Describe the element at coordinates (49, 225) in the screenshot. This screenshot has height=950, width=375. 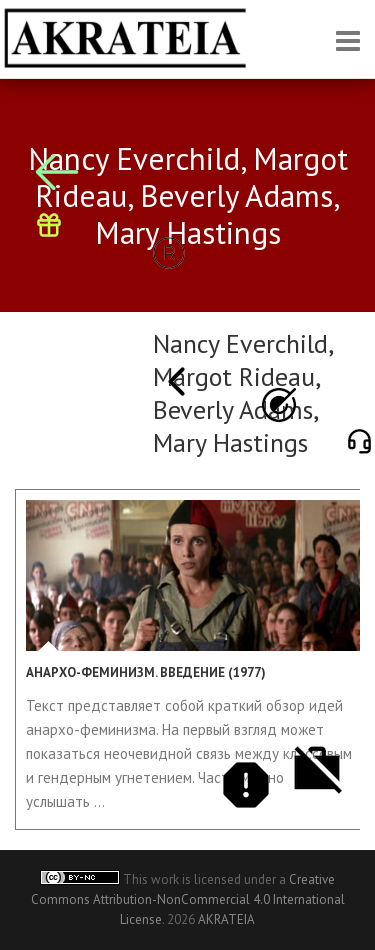
I see `view or redeem a gift` at that location.